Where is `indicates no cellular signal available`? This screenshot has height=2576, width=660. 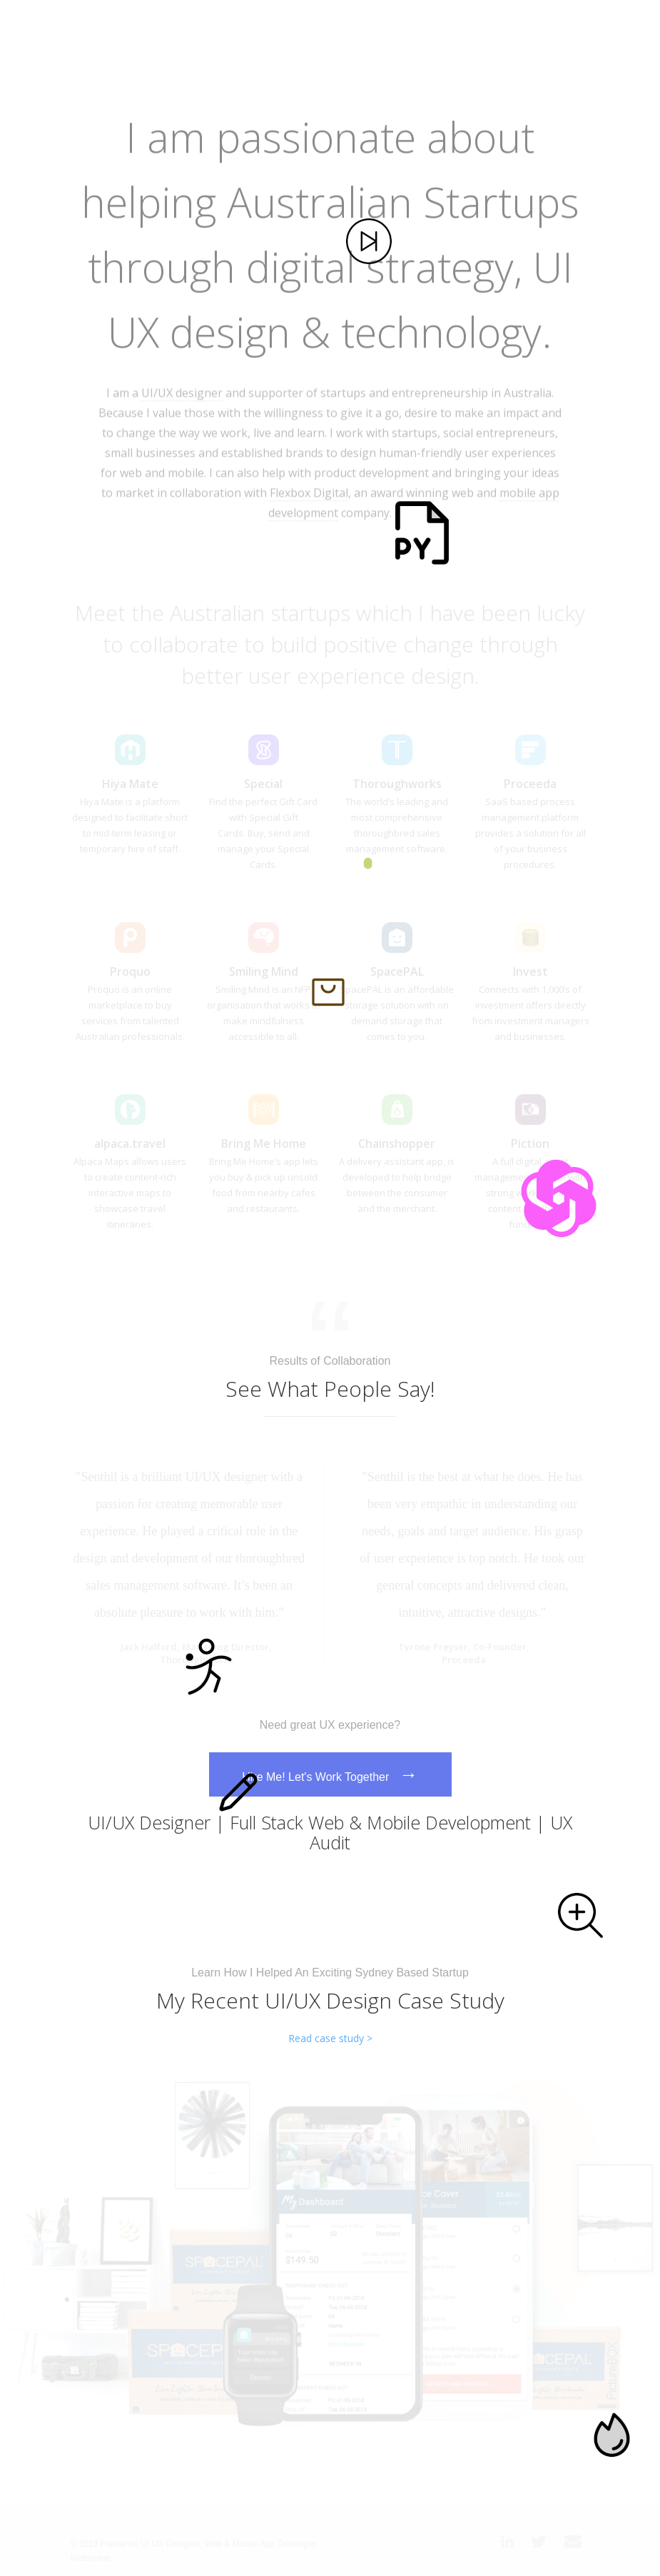 indicates no cellular signal available is located at coordinates (399, 839).